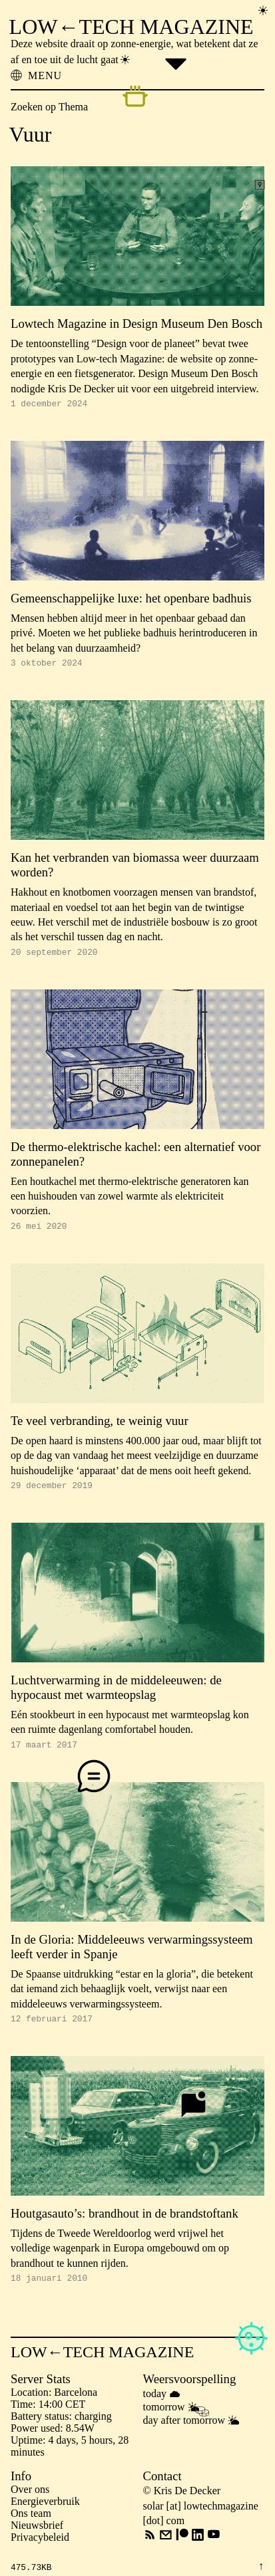  I want to click on indicates unread messages in chat, so click(193, 2105).